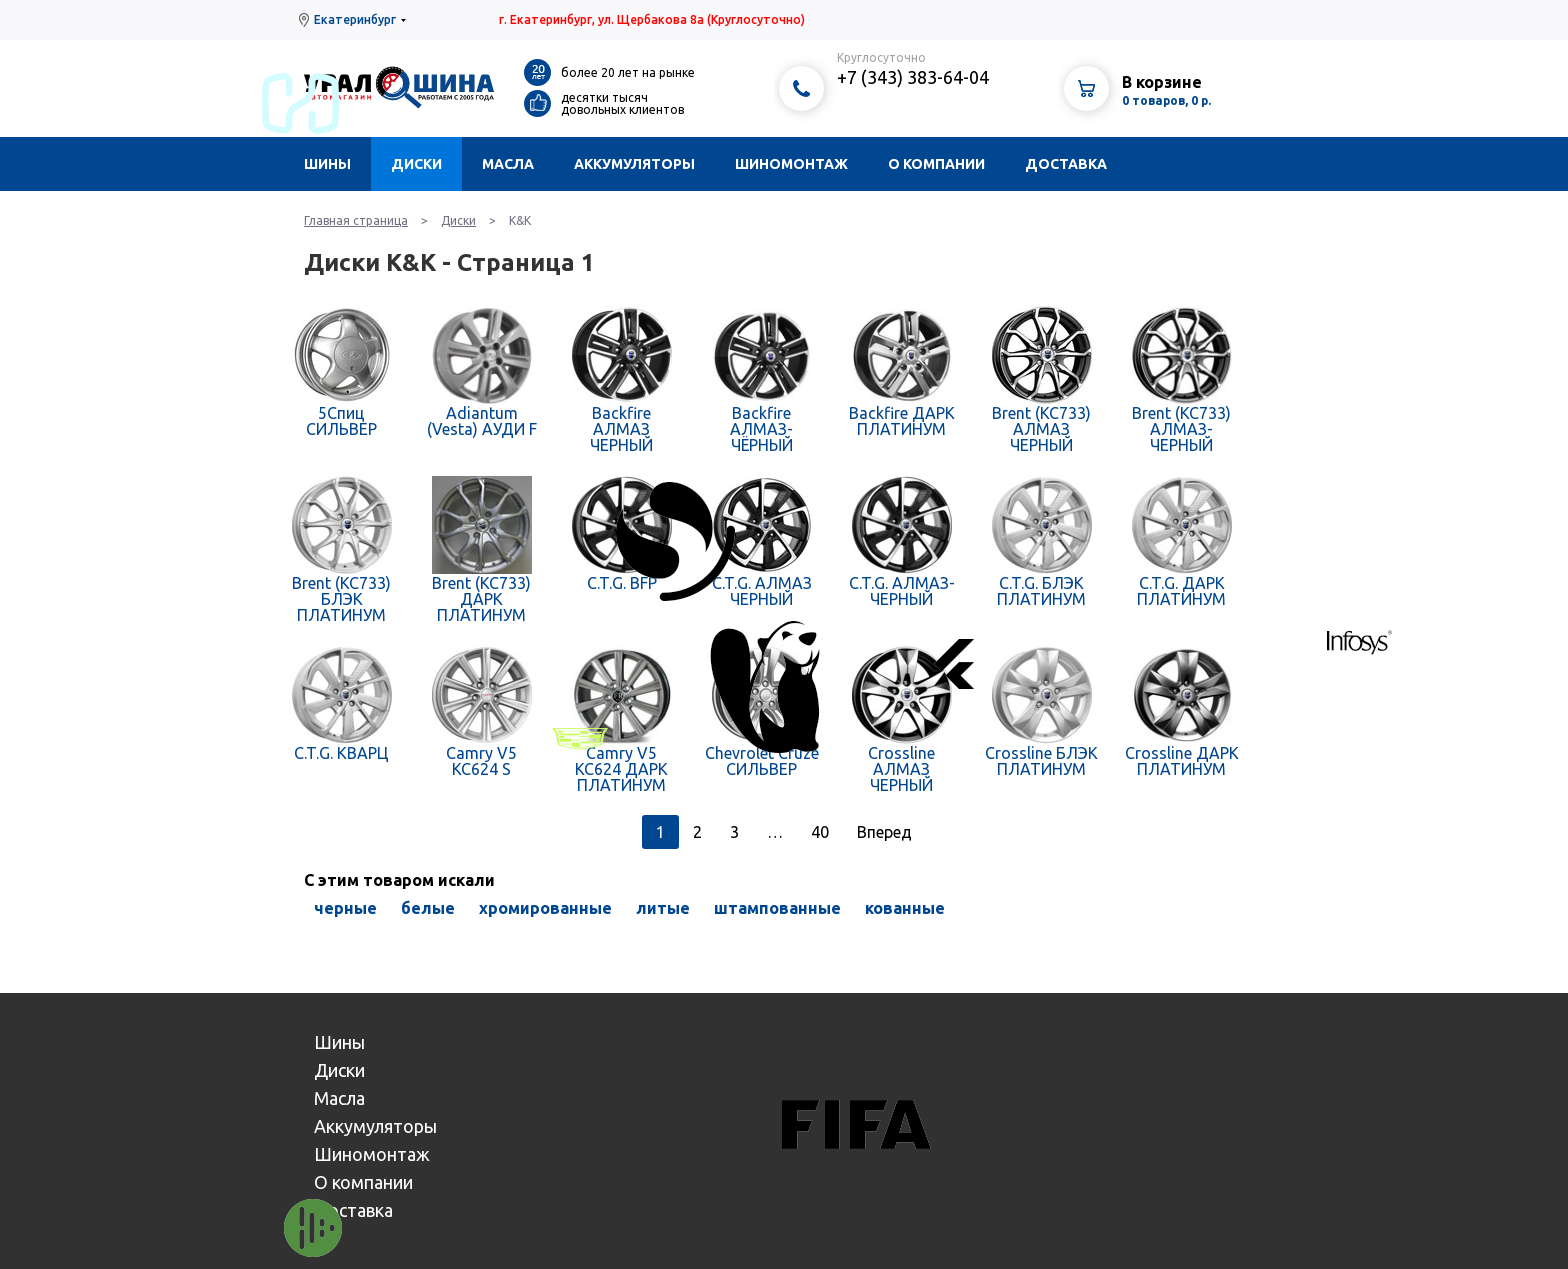  What do you see at coordinates (580, 739) in the screenshot?
I see `cadillac brand logo` at bounding box center [580, 739].